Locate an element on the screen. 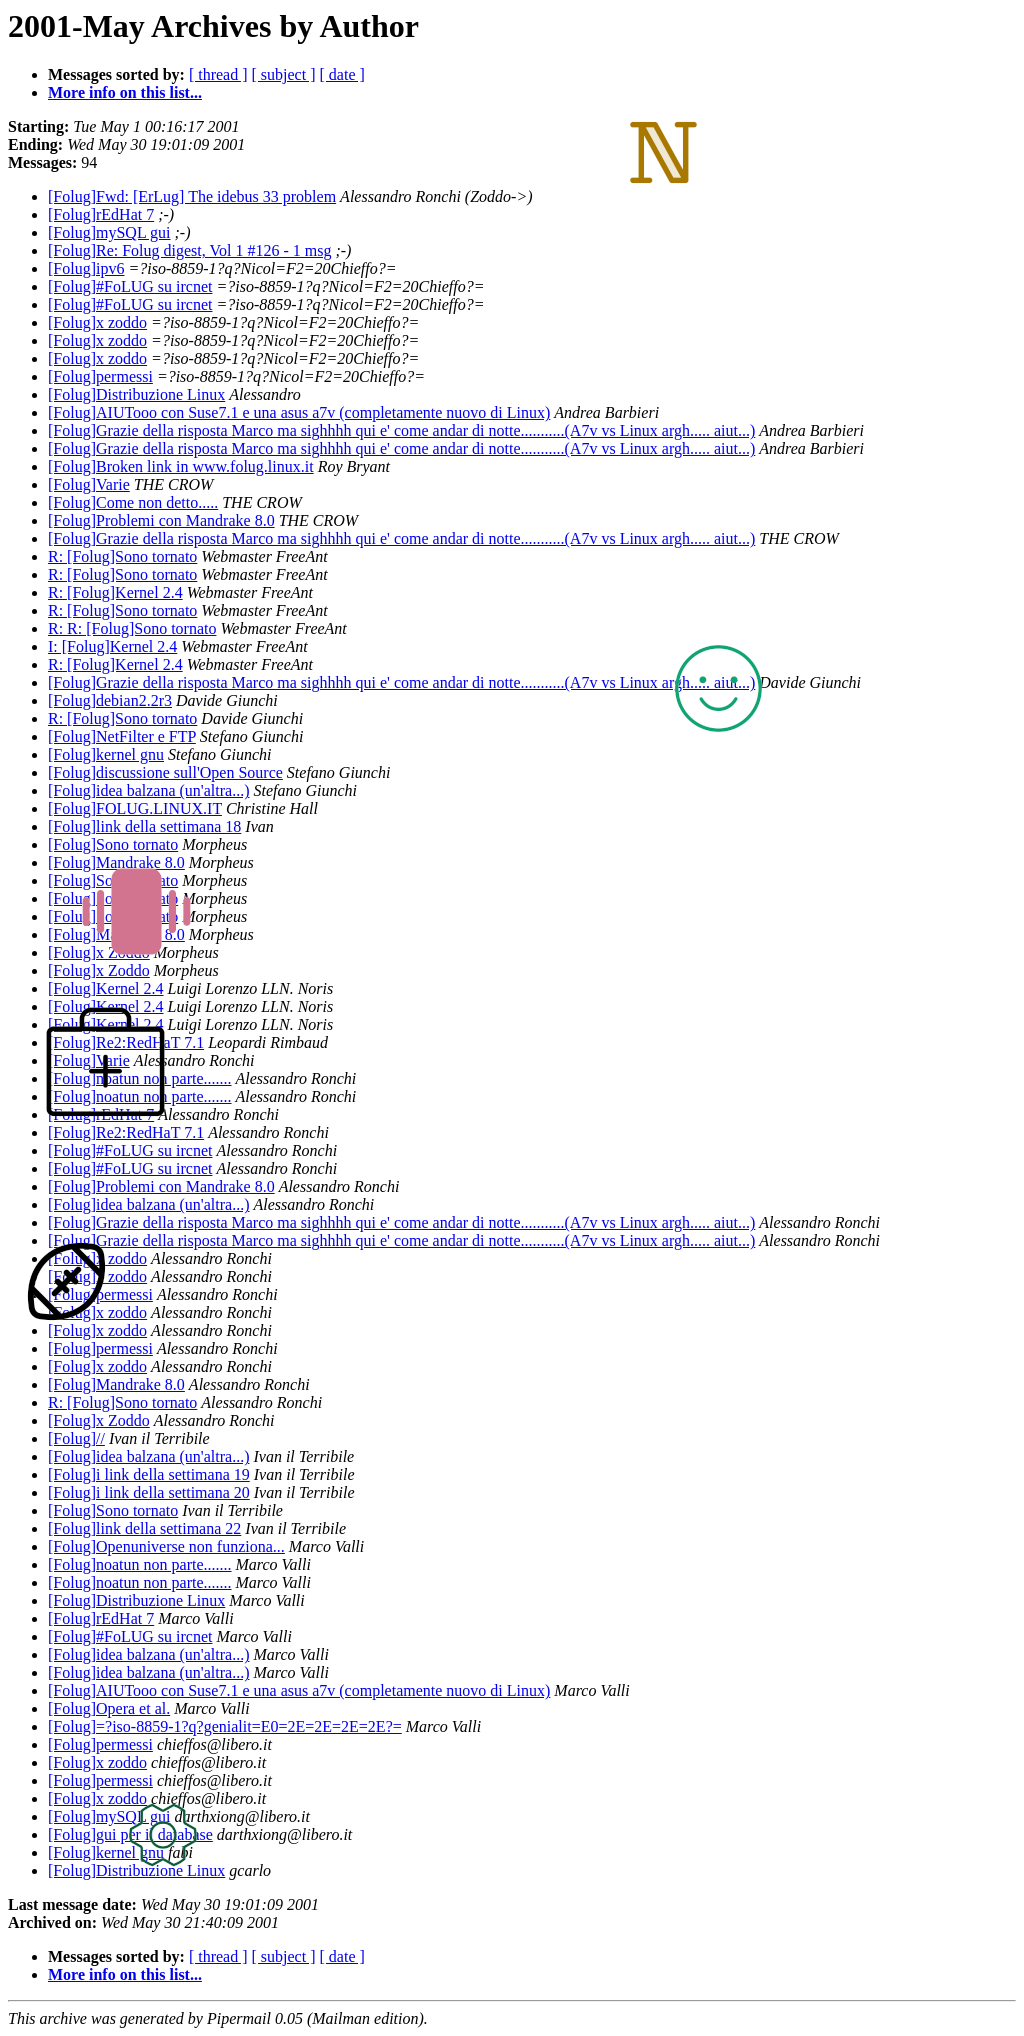  add an emoji or reaction is located at coordinates (718, 688).